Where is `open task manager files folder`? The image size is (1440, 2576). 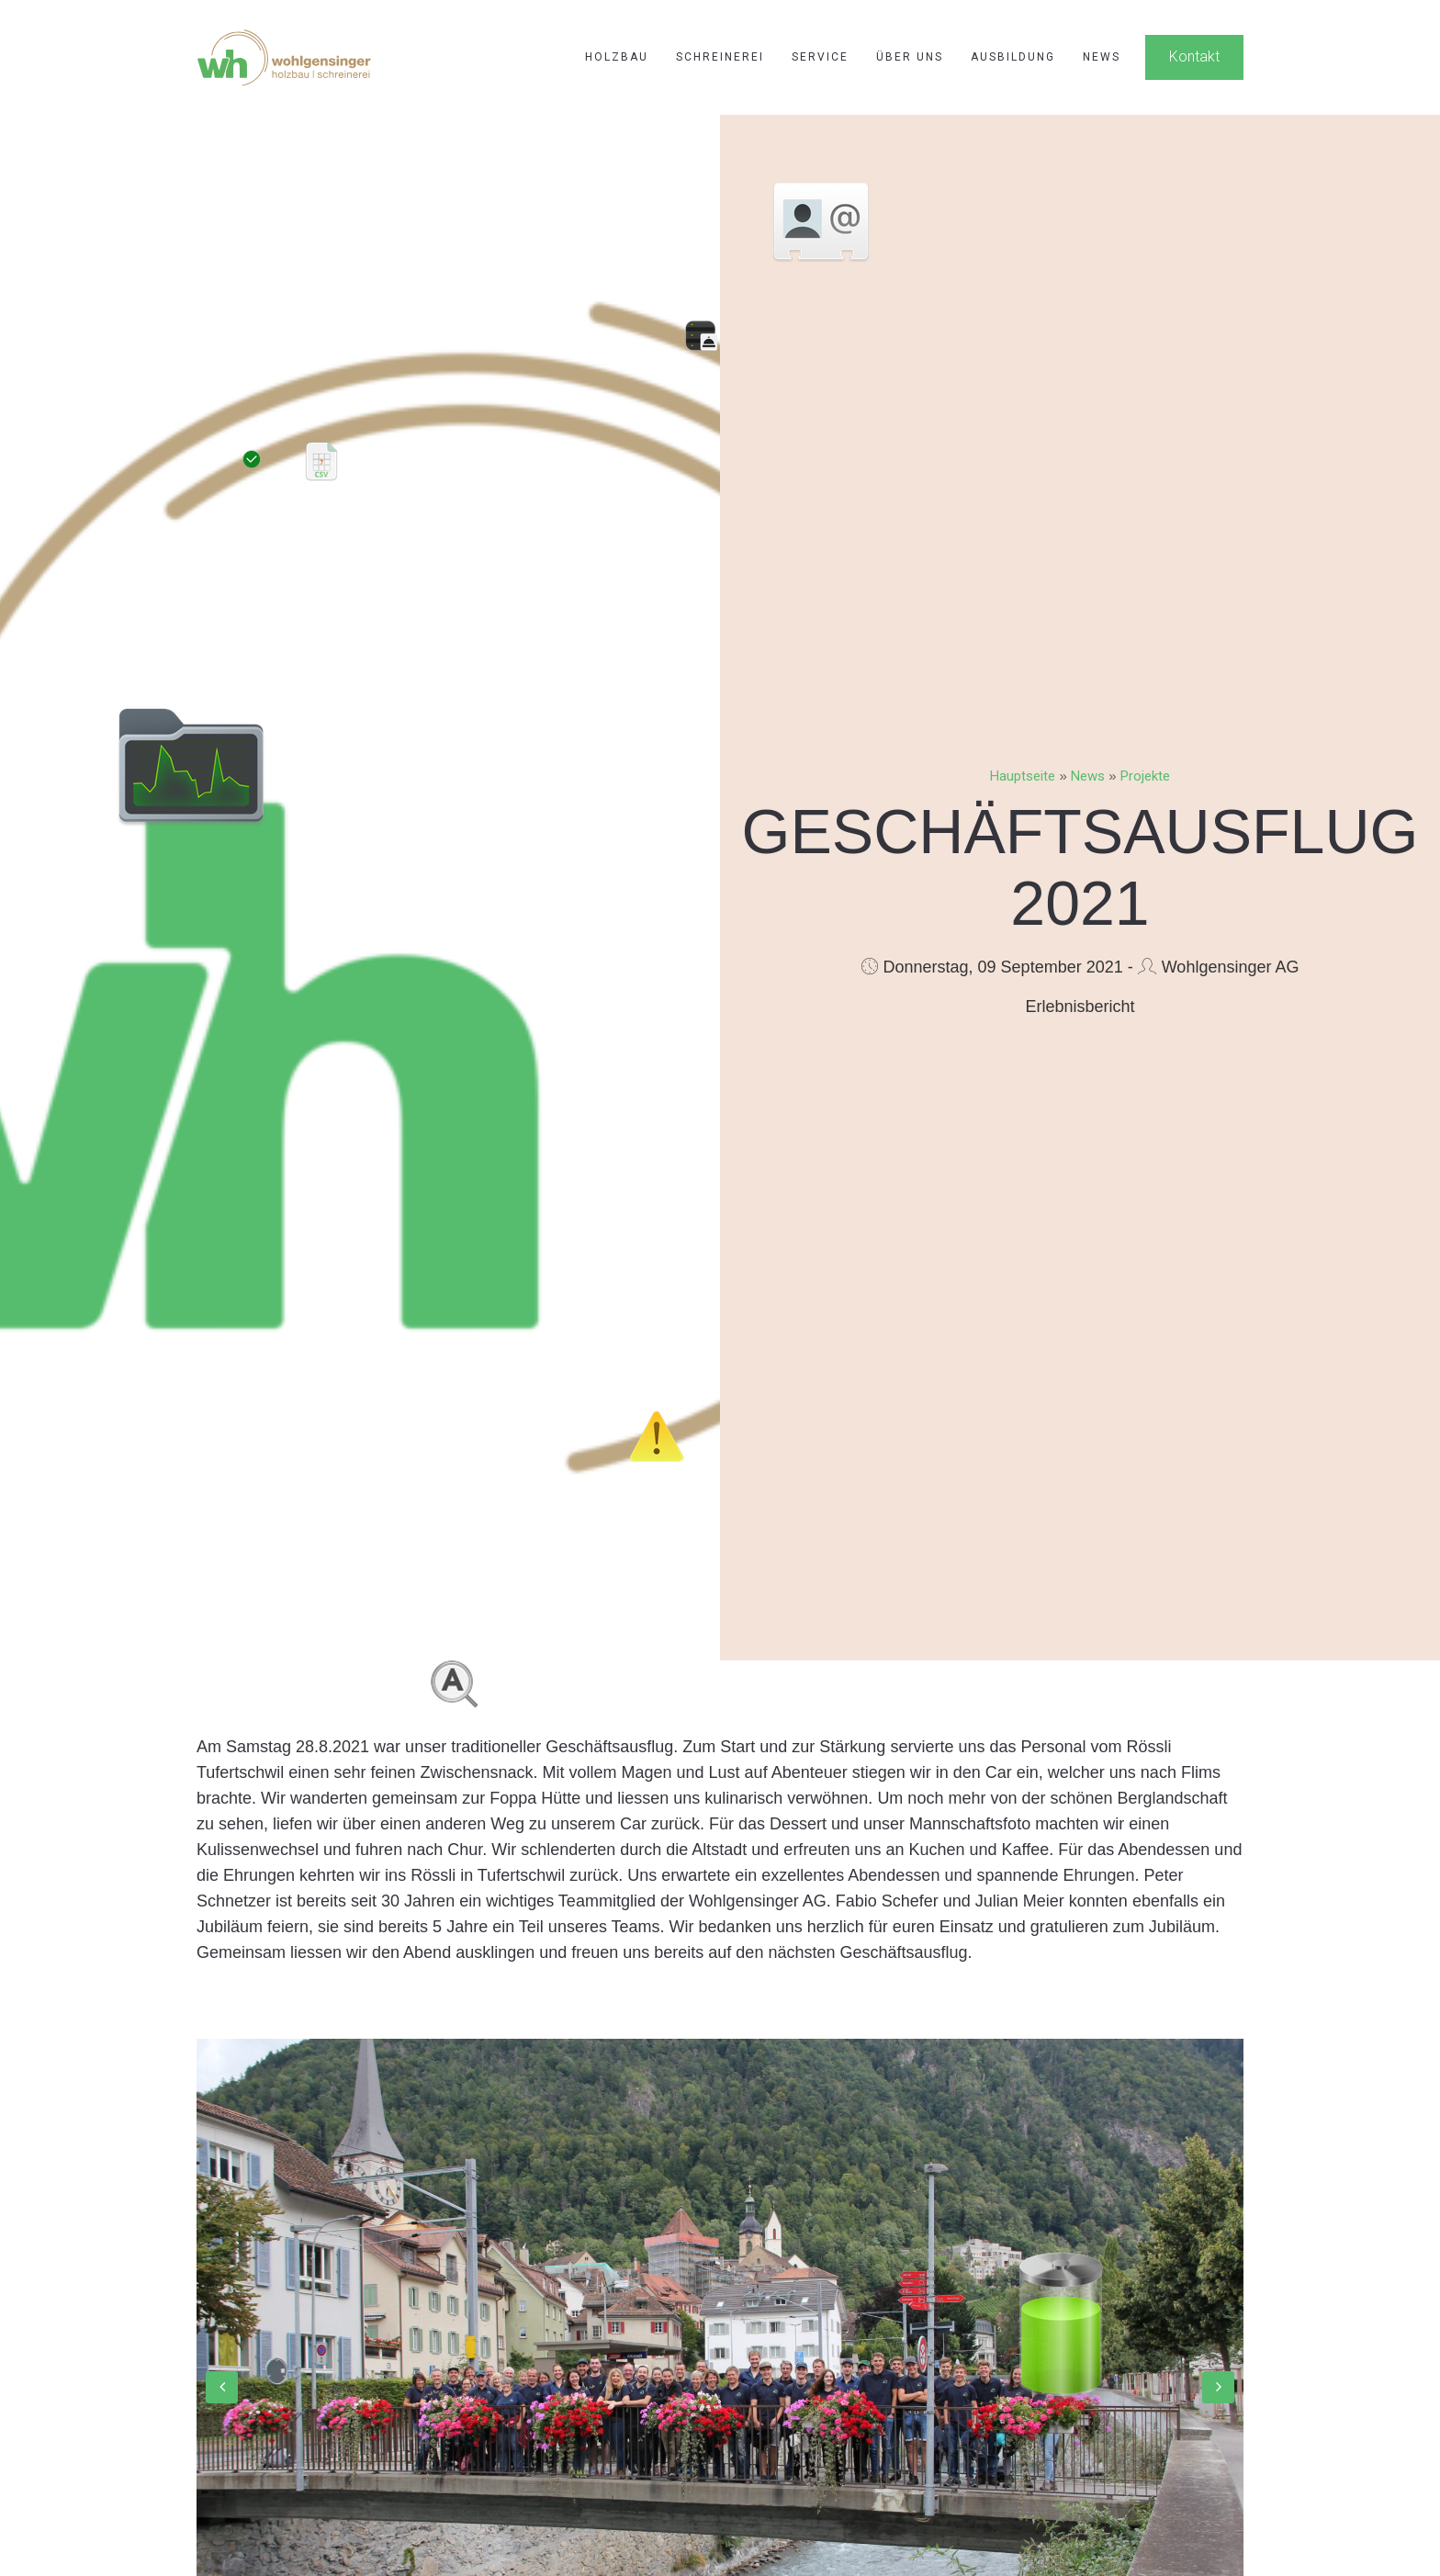
open task manager files folder is located at coordinates (190, 769).